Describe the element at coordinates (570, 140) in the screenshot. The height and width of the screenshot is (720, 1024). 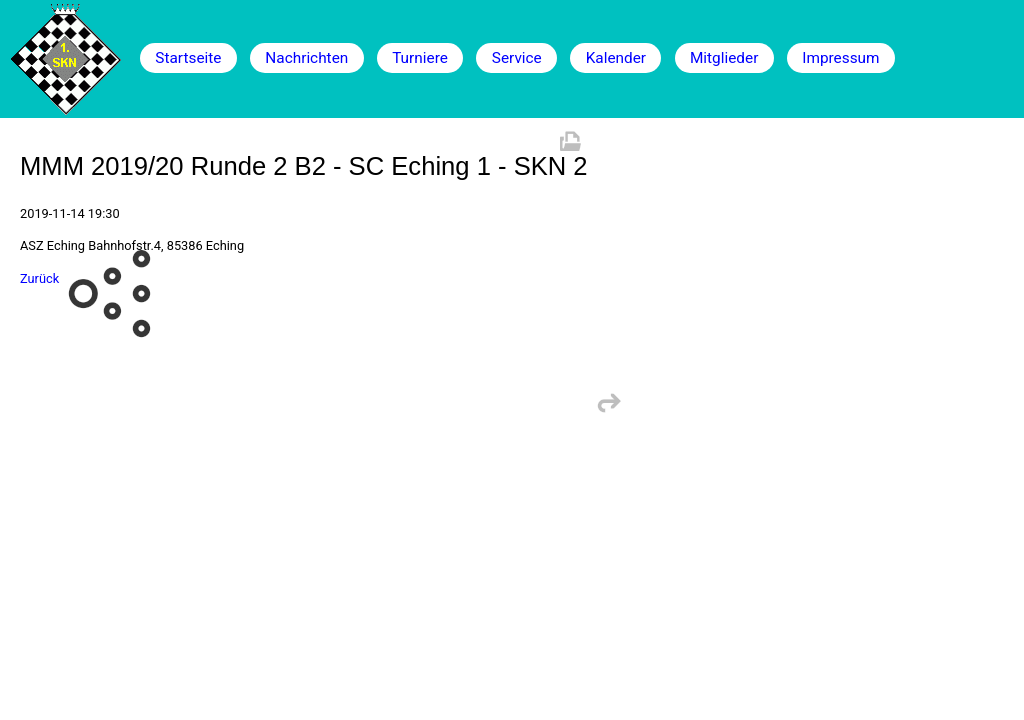
I see `open a document from files` at that location.